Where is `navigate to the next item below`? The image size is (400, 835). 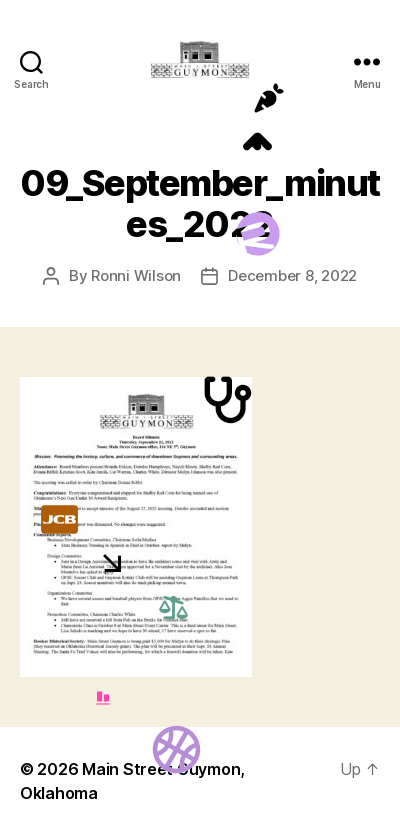 navigate to the next item below is located at coordinates (112, 563).